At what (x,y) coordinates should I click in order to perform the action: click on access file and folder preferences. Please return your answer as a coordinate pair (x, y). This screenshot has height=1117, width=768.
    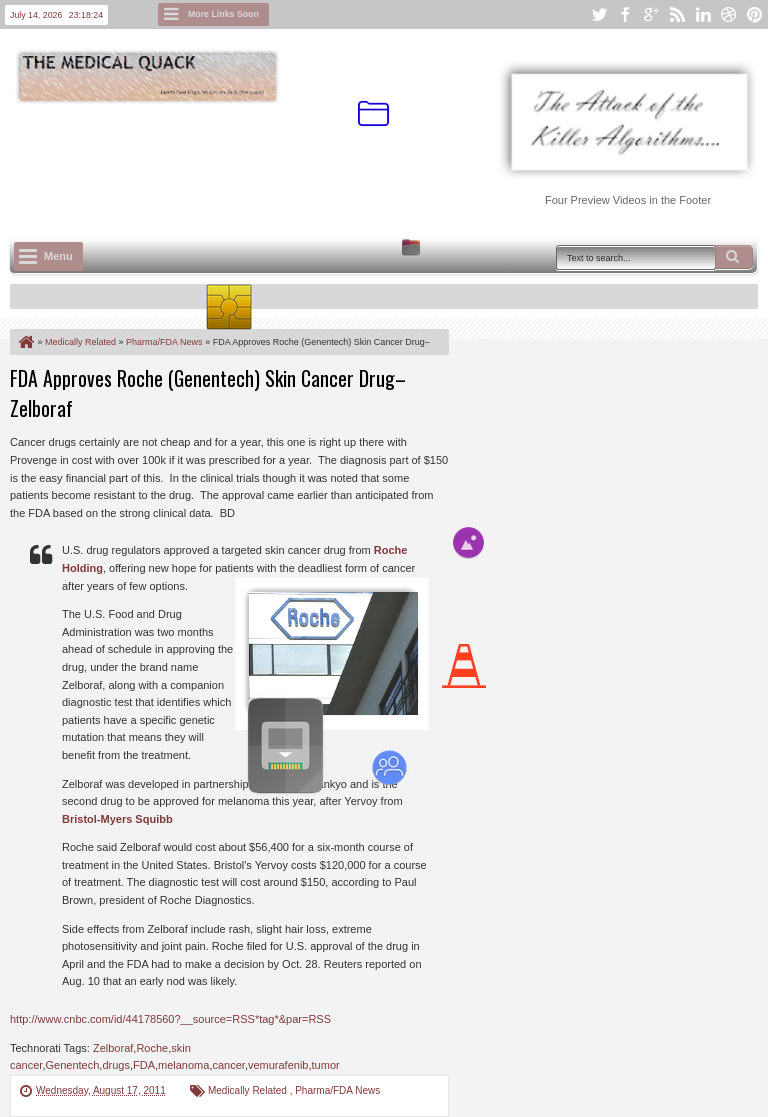
    Looking at the image, I should click on (373, 112).